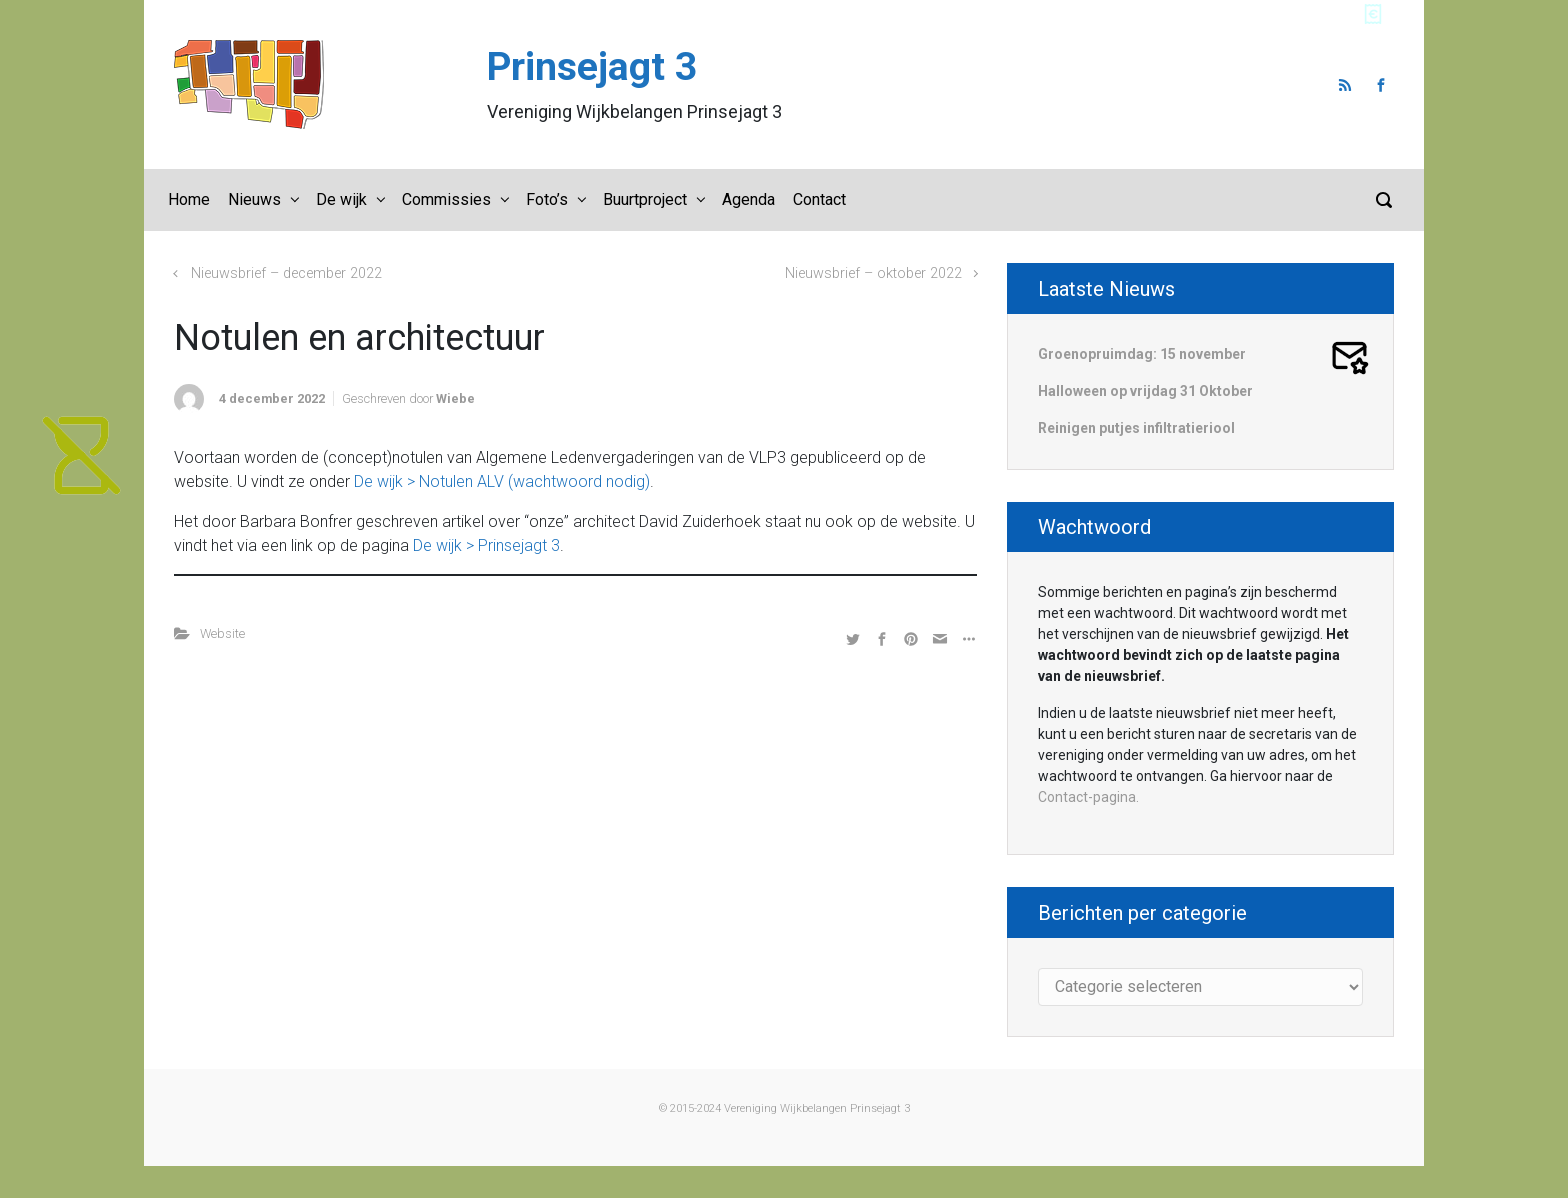 Image resolution: width=1568 pixels, height=1198 pixels. I want to click on view starred or important emails, so click(1349, 355).